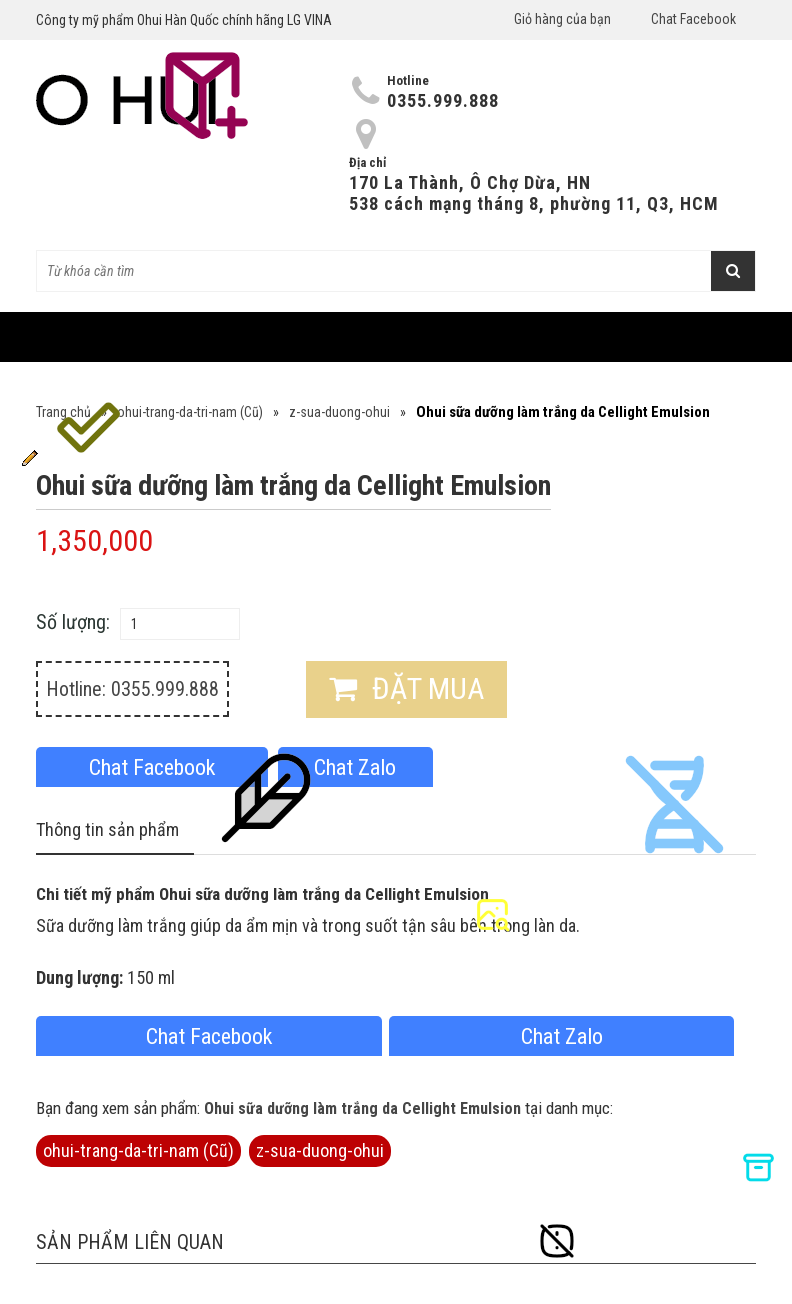 The height and width of the screenshot is (1304, 792). What do you see at coordinates (87, 426) in the screenshot?
I see `confirm or submit an action` at bounding box center [87, 426].